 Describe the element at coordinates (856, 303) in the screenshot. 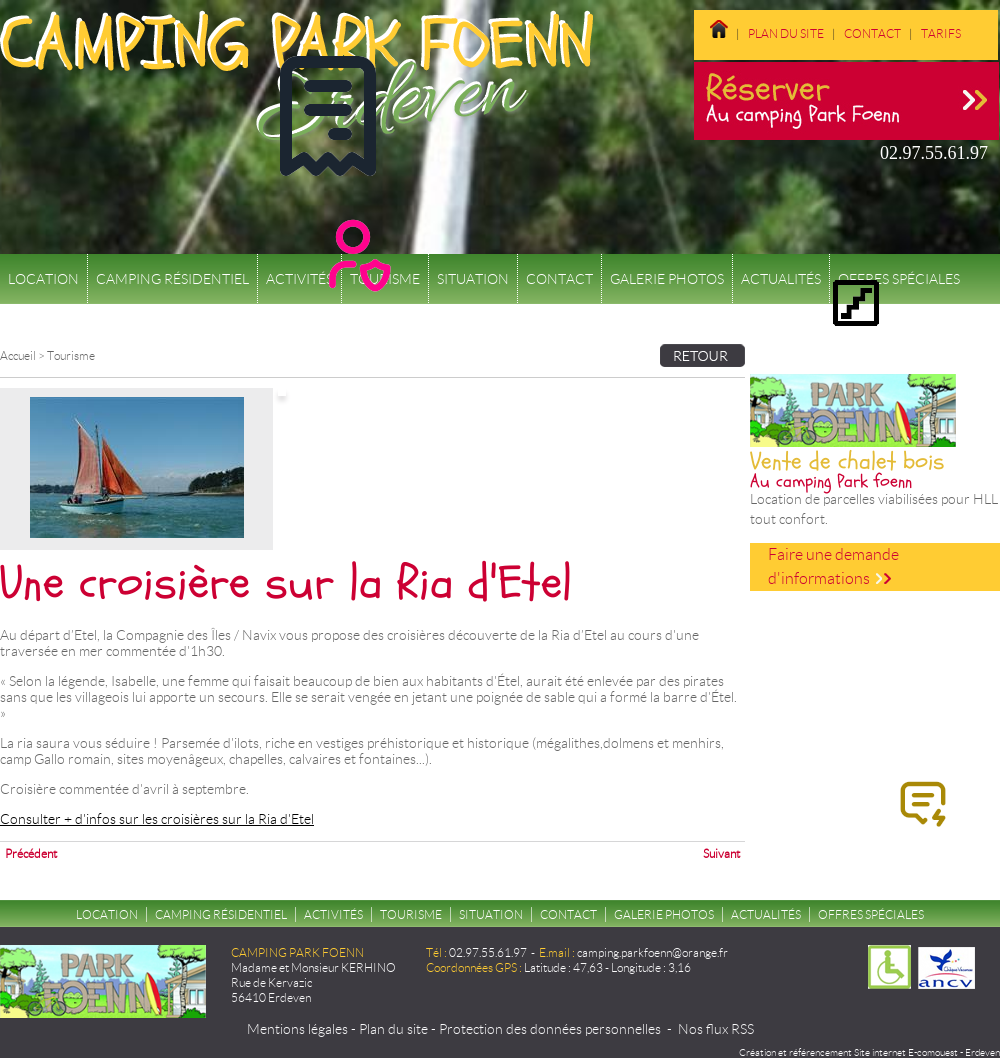

I see `indicates stairs or stairway access` at that location.